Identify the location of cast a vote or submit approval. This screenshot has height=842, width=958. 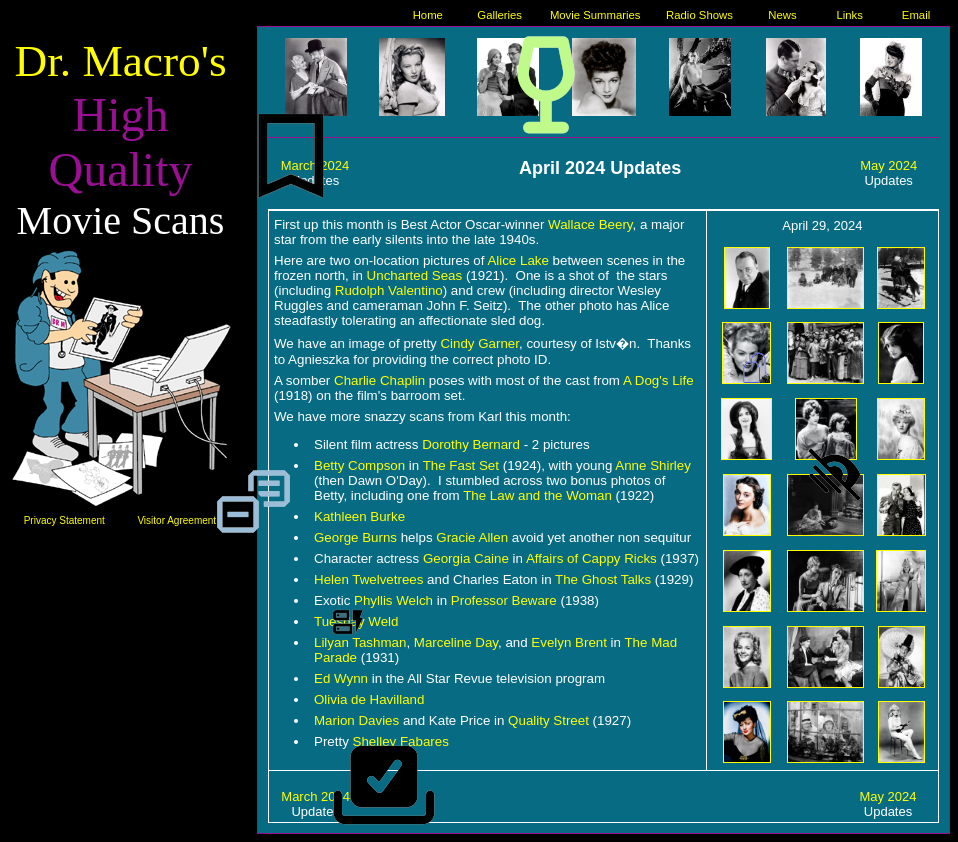
(384, 785).